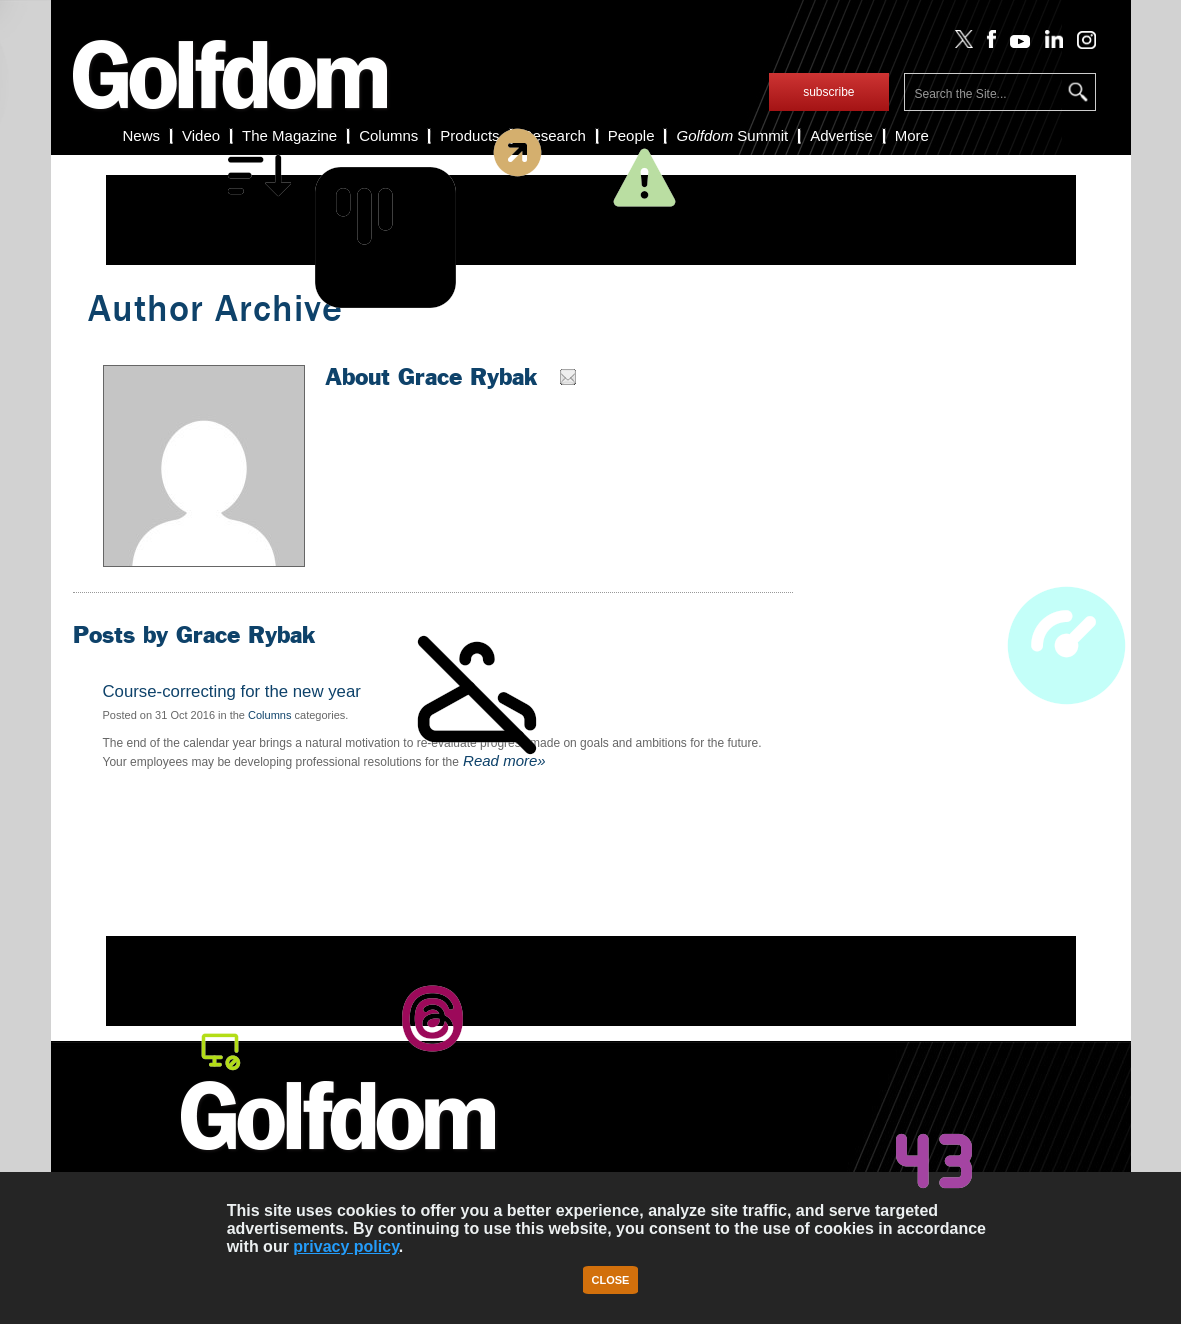  Describe the element at coordinates (934, 1161) in the screenshot. I see `indicates item number 43 in a list or sequence` at that location.